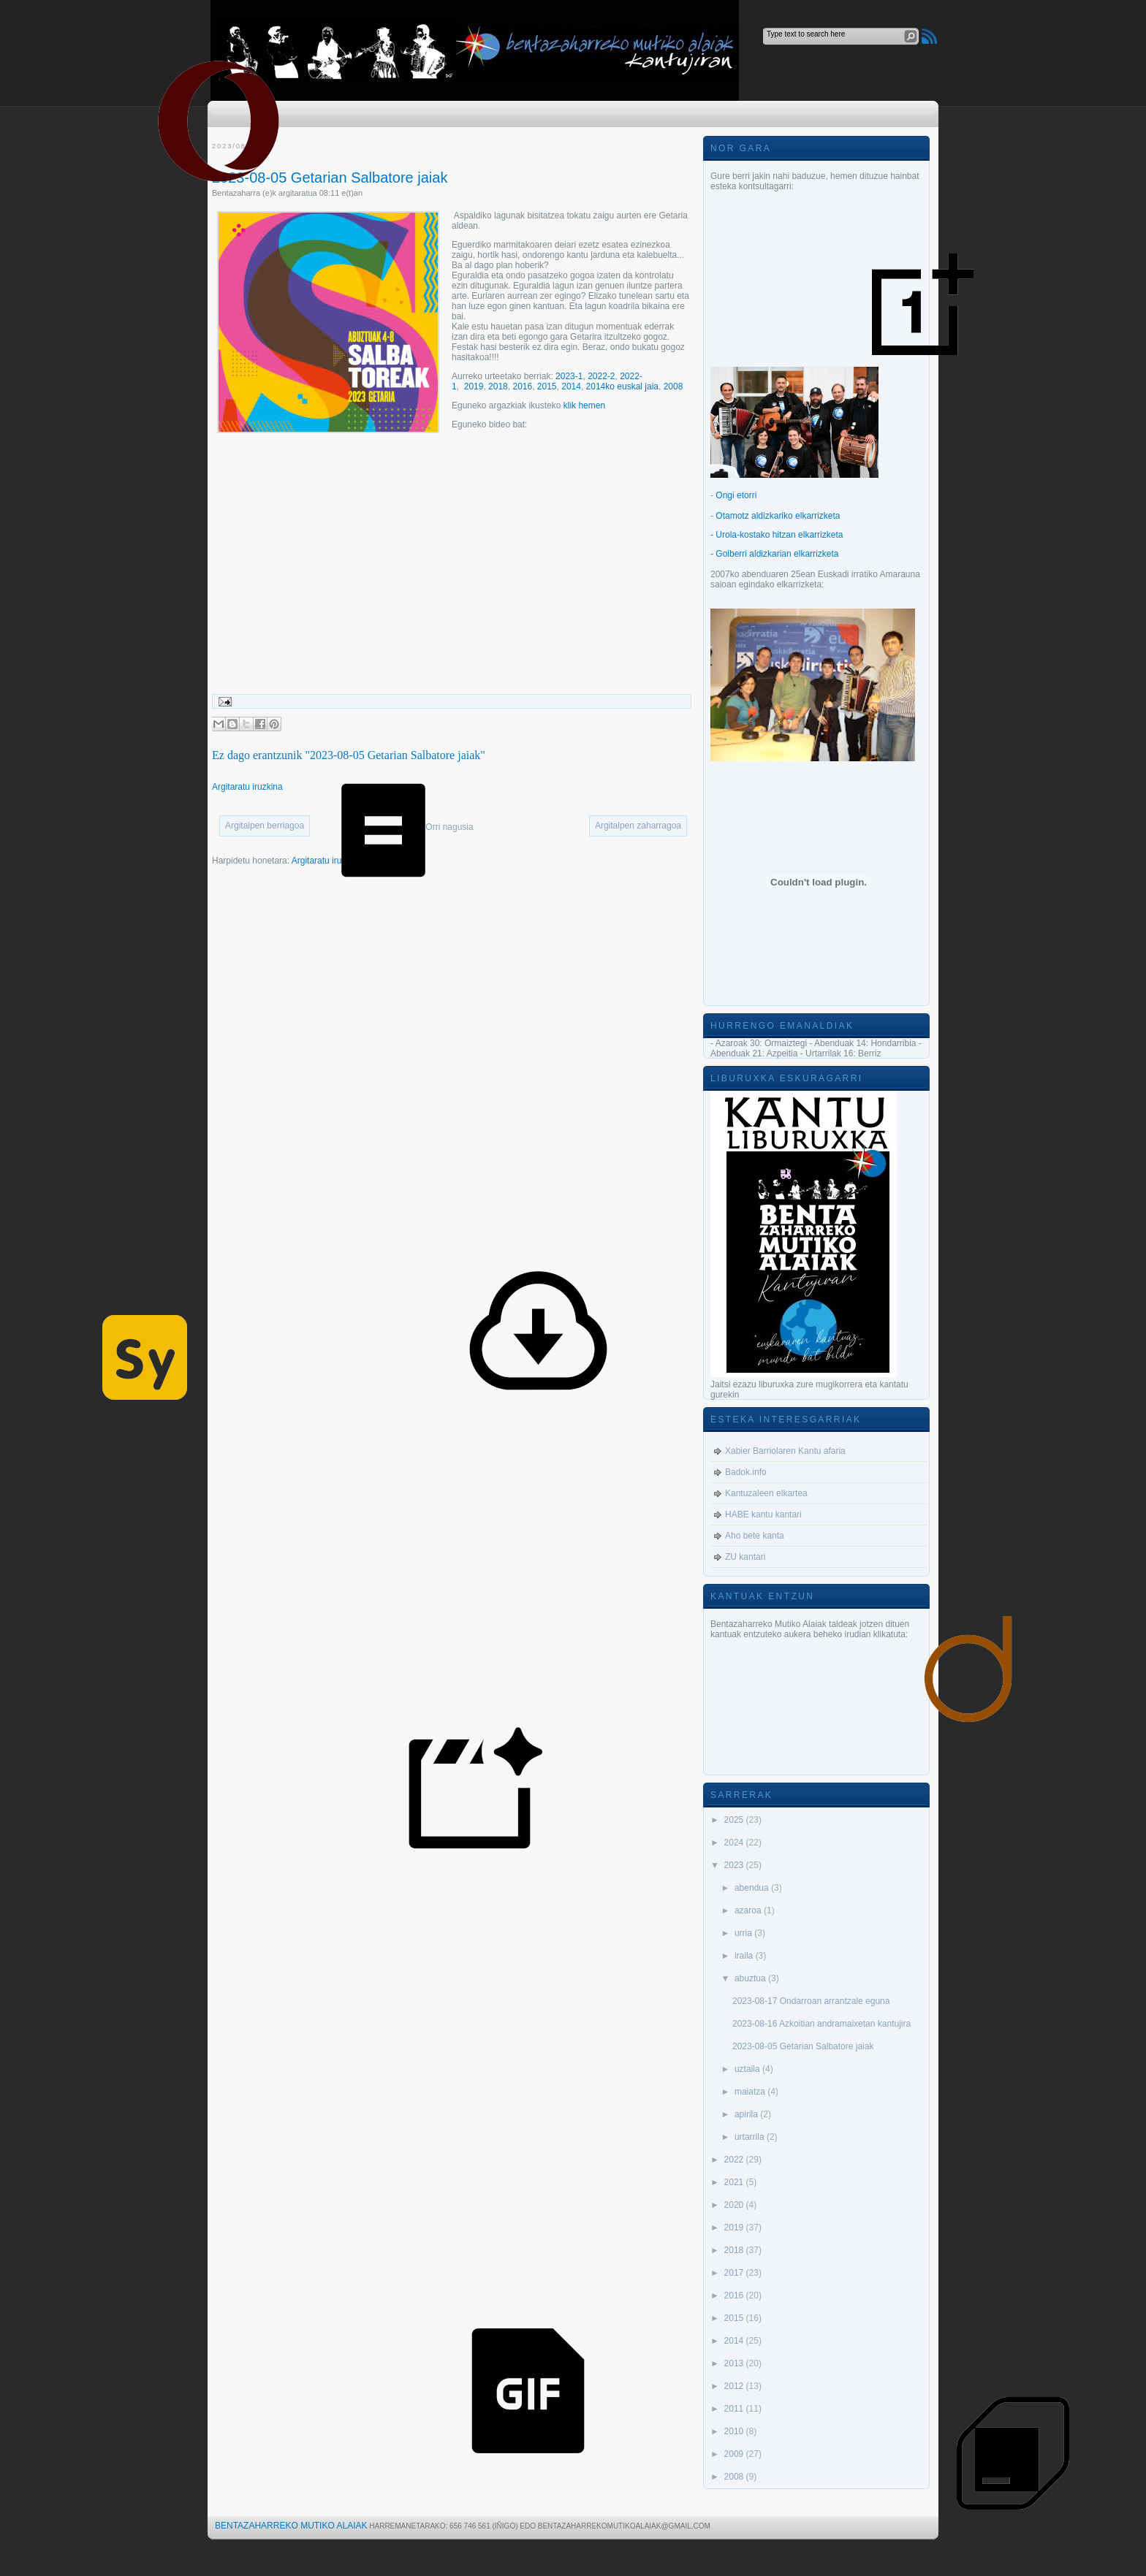  What do you see at coordinates (219, 121) in the screenshot?
I see `open opera browser` at bounding box center [219, 121].